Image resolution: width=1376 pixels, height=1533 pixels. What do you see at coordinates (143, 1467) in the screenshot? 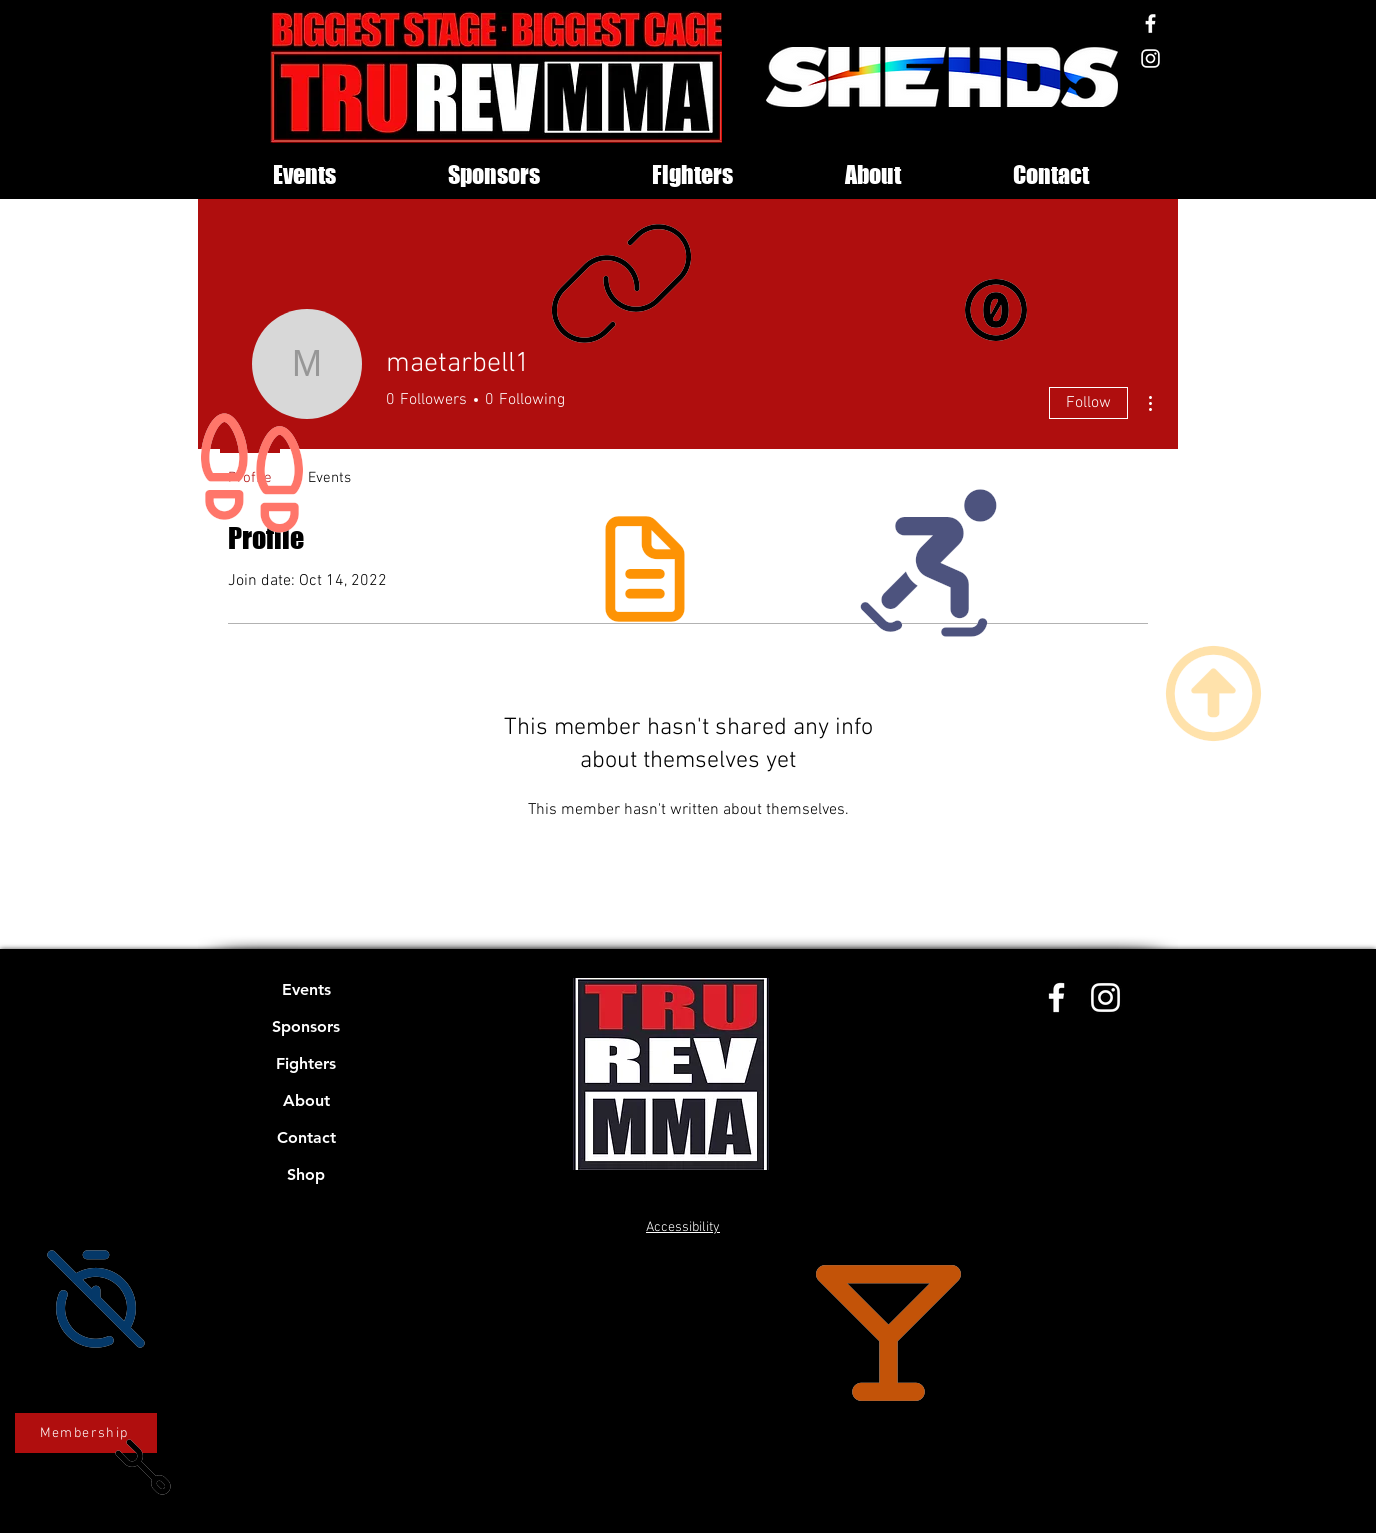
I see `access tool or utility settings` at bounding box center [143, 1467].